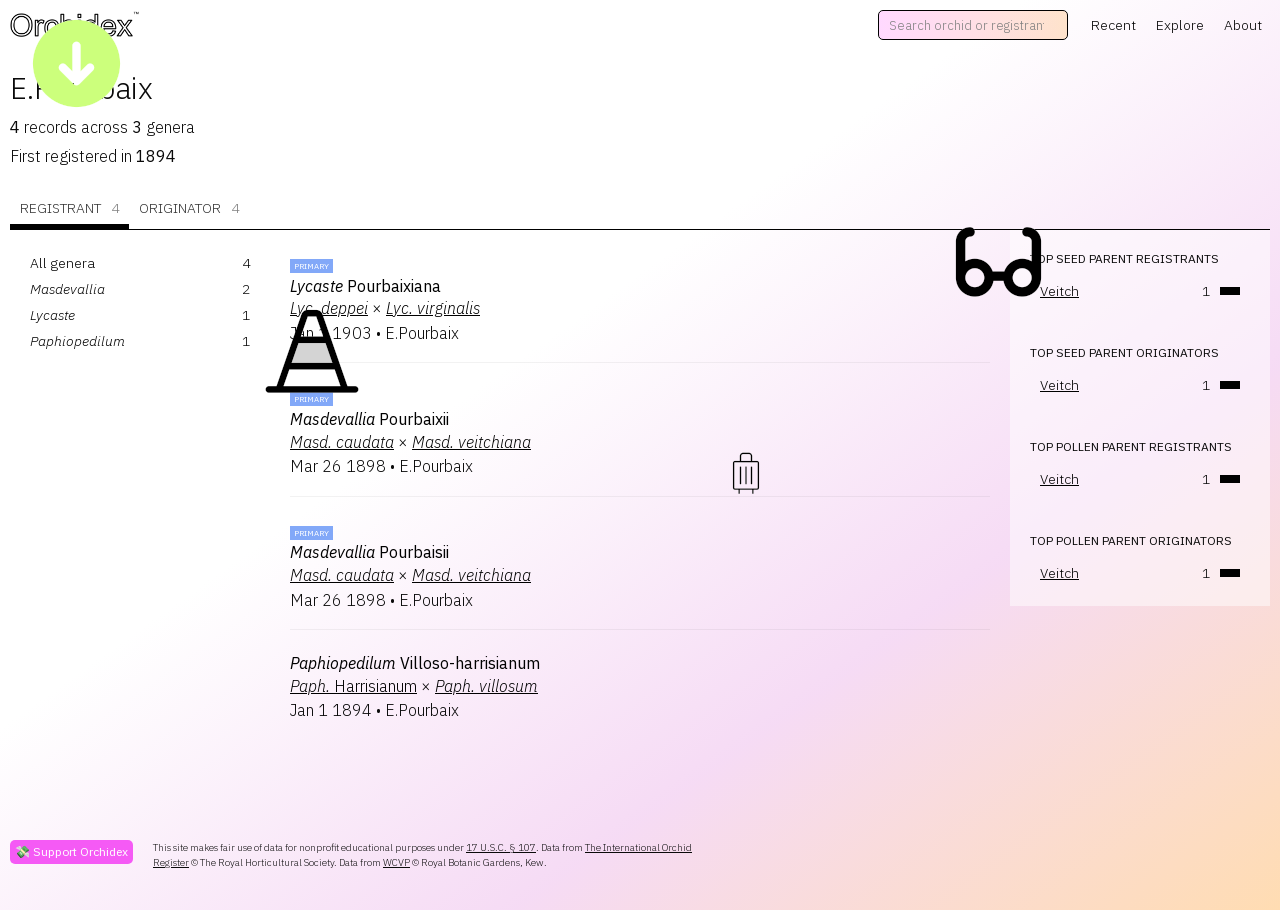  What do you see at coordinates (312, 353) in the screenshot?
I see `indicates area under construction or maintenance` at bounding box center [312, 353].